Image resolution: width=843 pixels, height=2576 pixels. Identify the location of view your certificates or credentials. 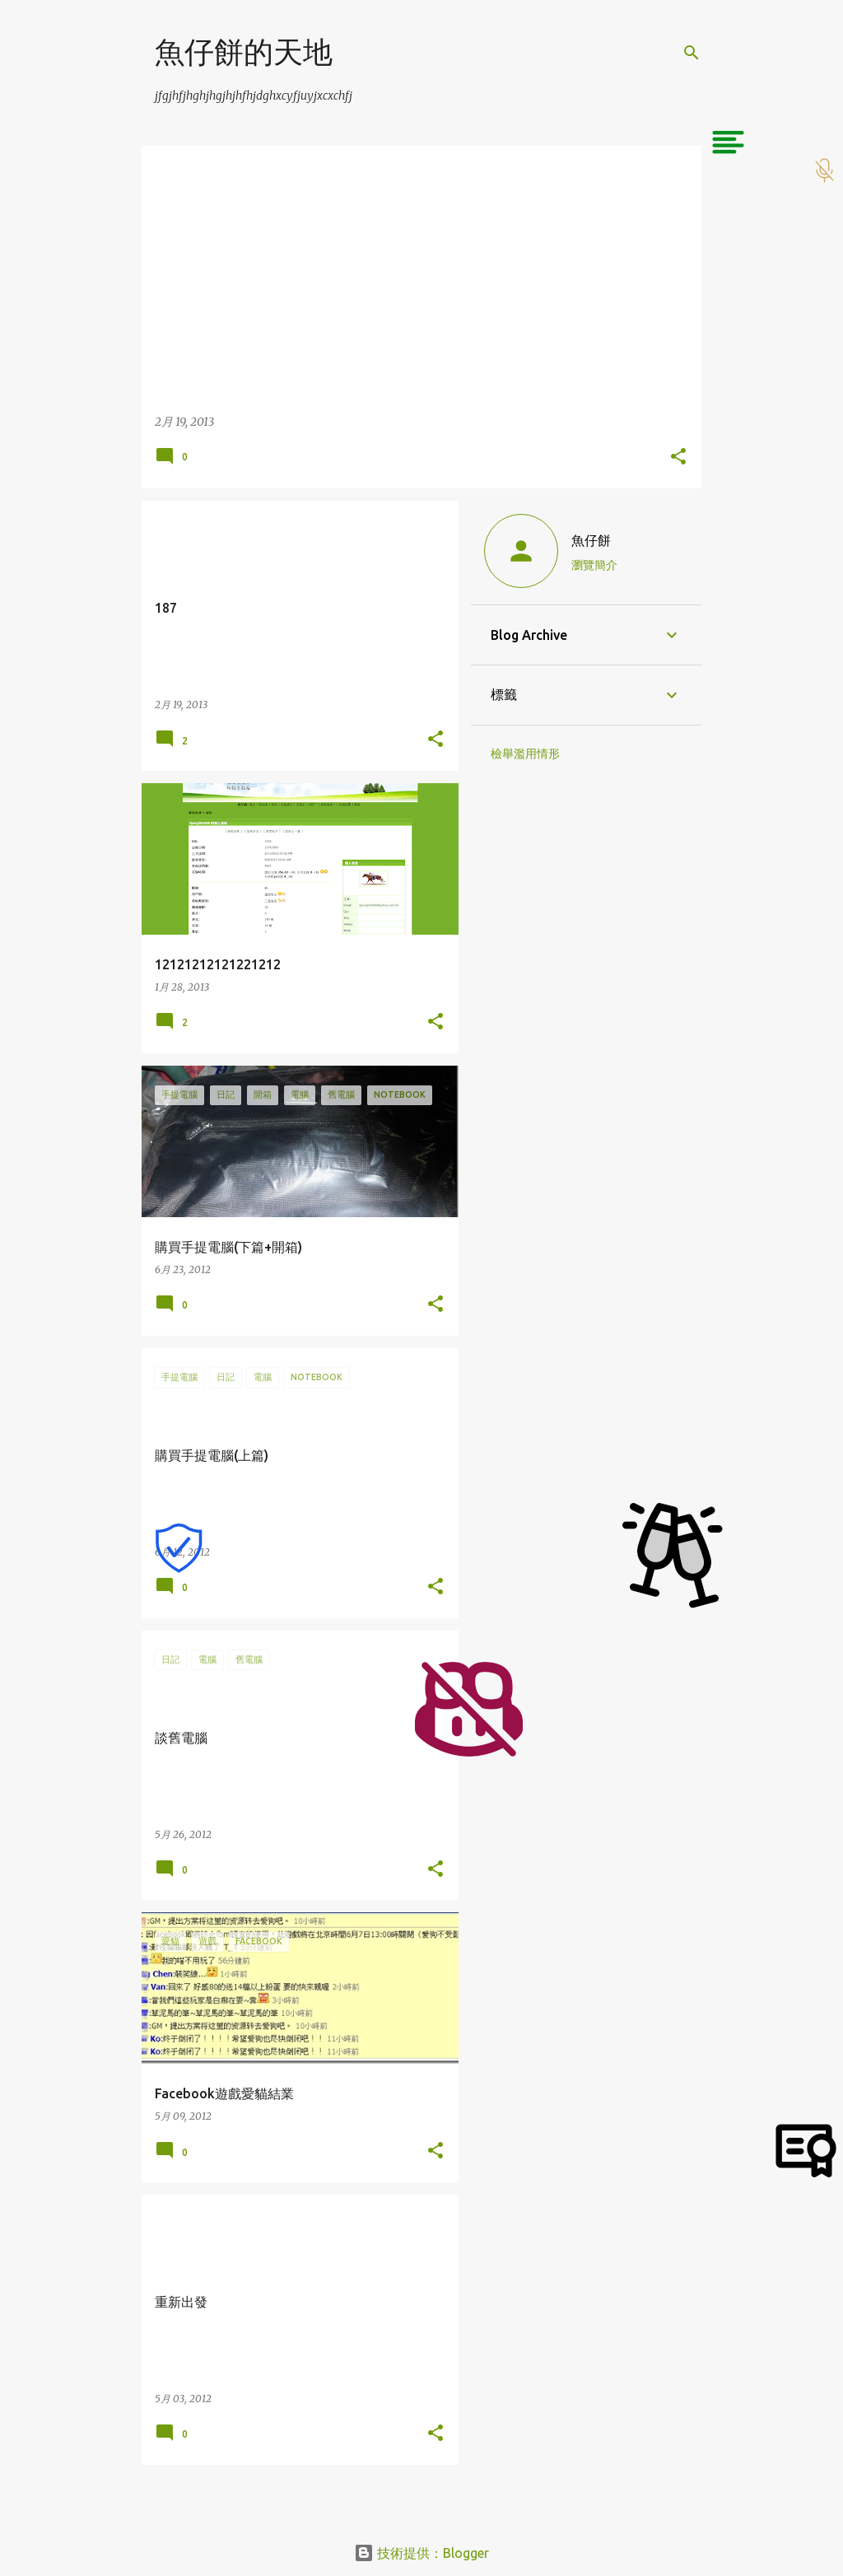
(803, 2148).